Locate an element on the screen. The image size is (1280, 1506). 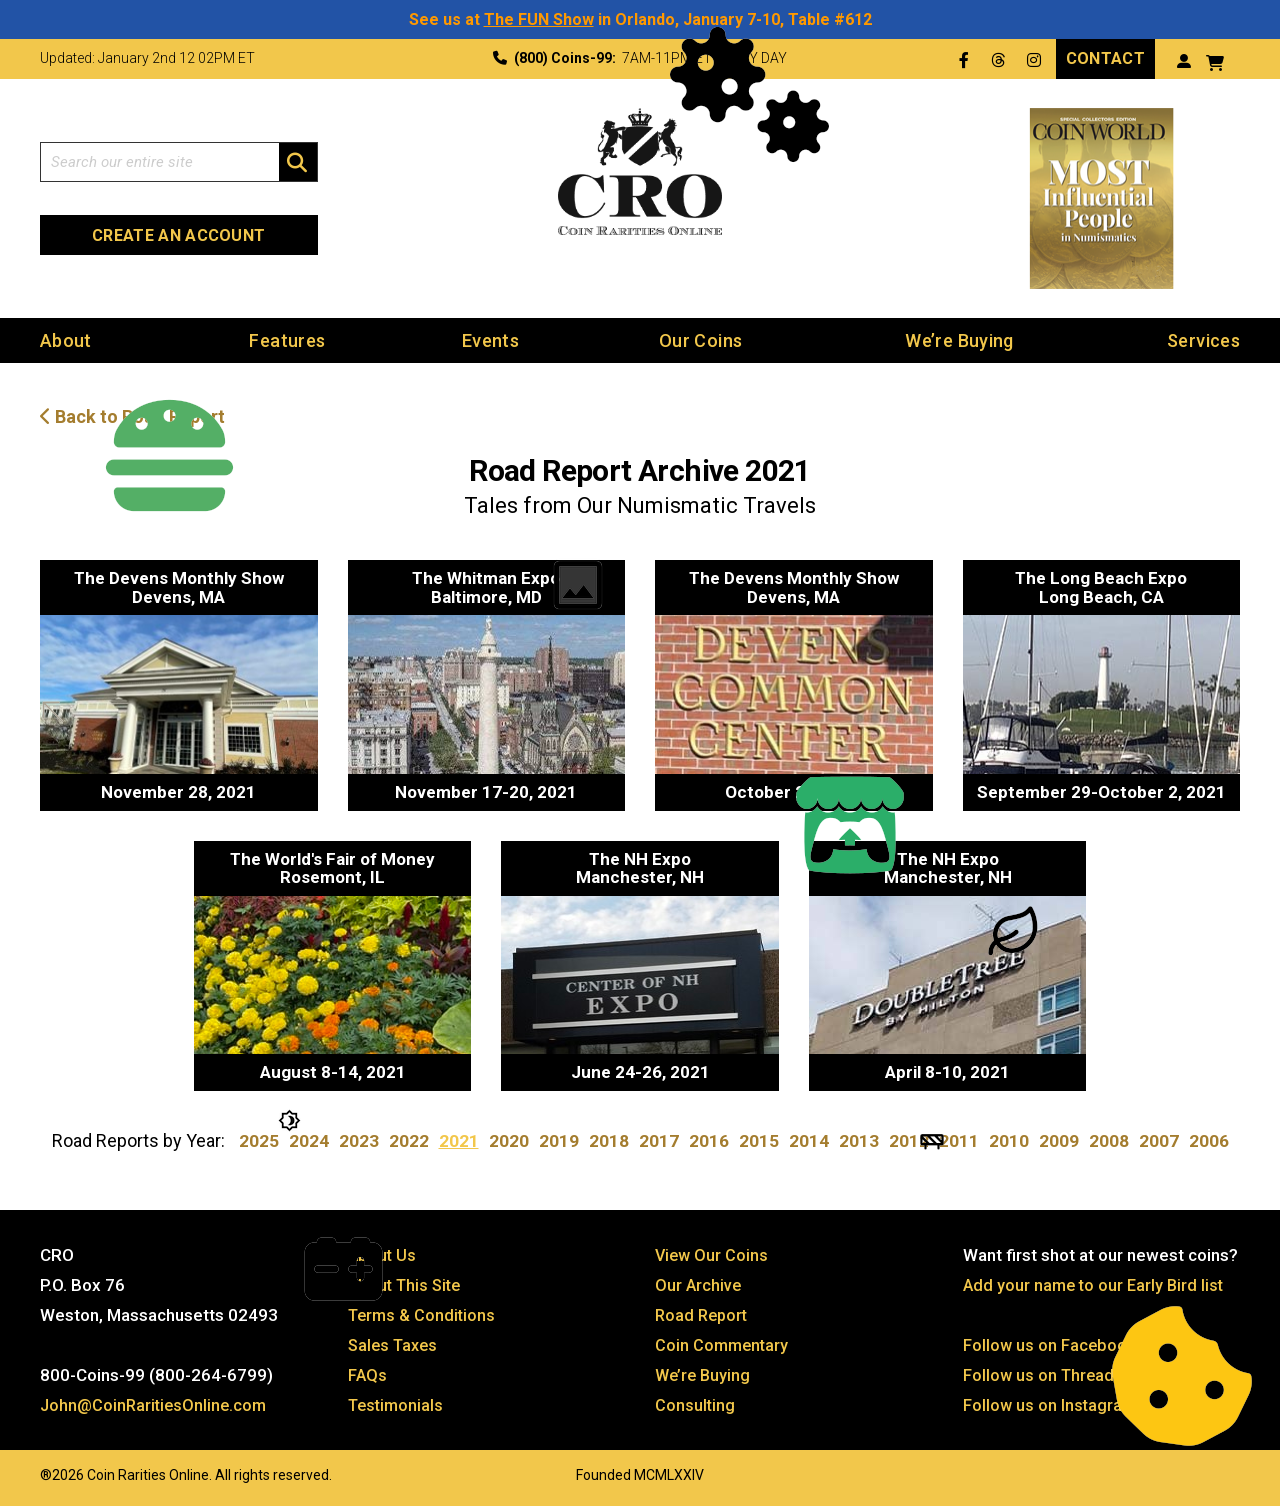
indicates a blocked or restricted area is located at coordinates (932, 1141).